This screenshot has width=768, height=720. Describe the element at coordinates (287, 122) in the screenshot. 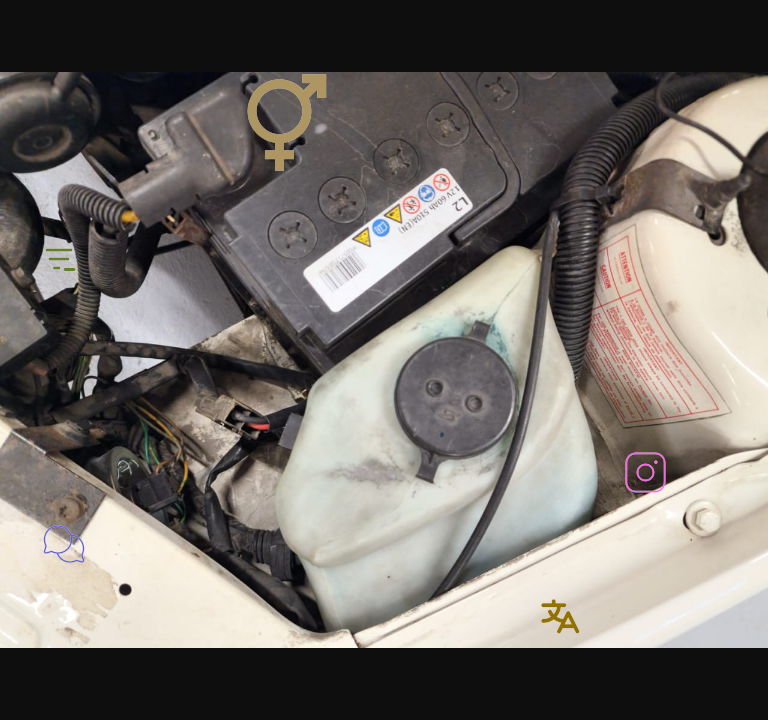

I see `select gender or sex options` at that location.